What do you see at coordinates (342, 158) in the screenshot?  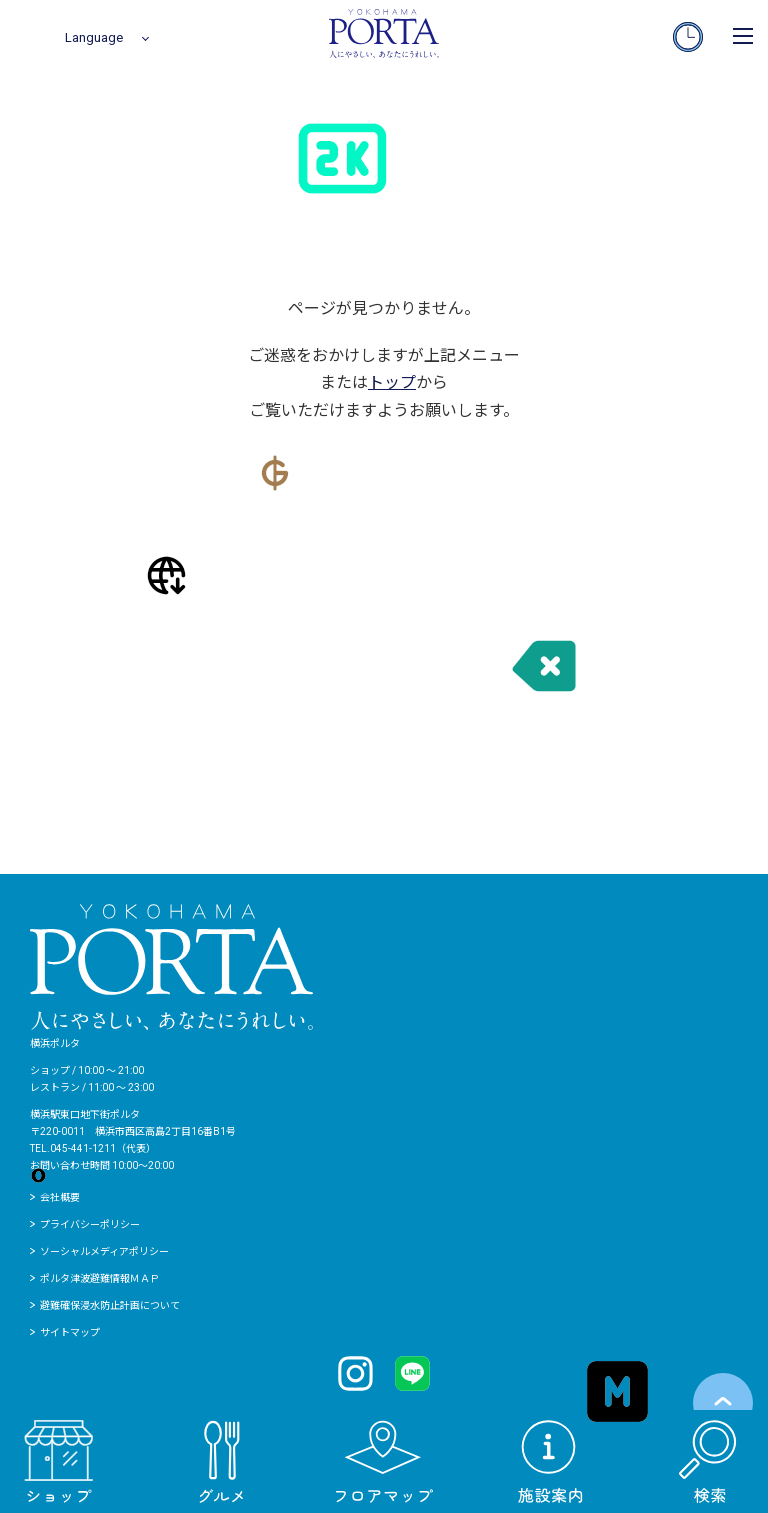 I see `indicates 2K video resolution quality` at bounding box center [342, 158].